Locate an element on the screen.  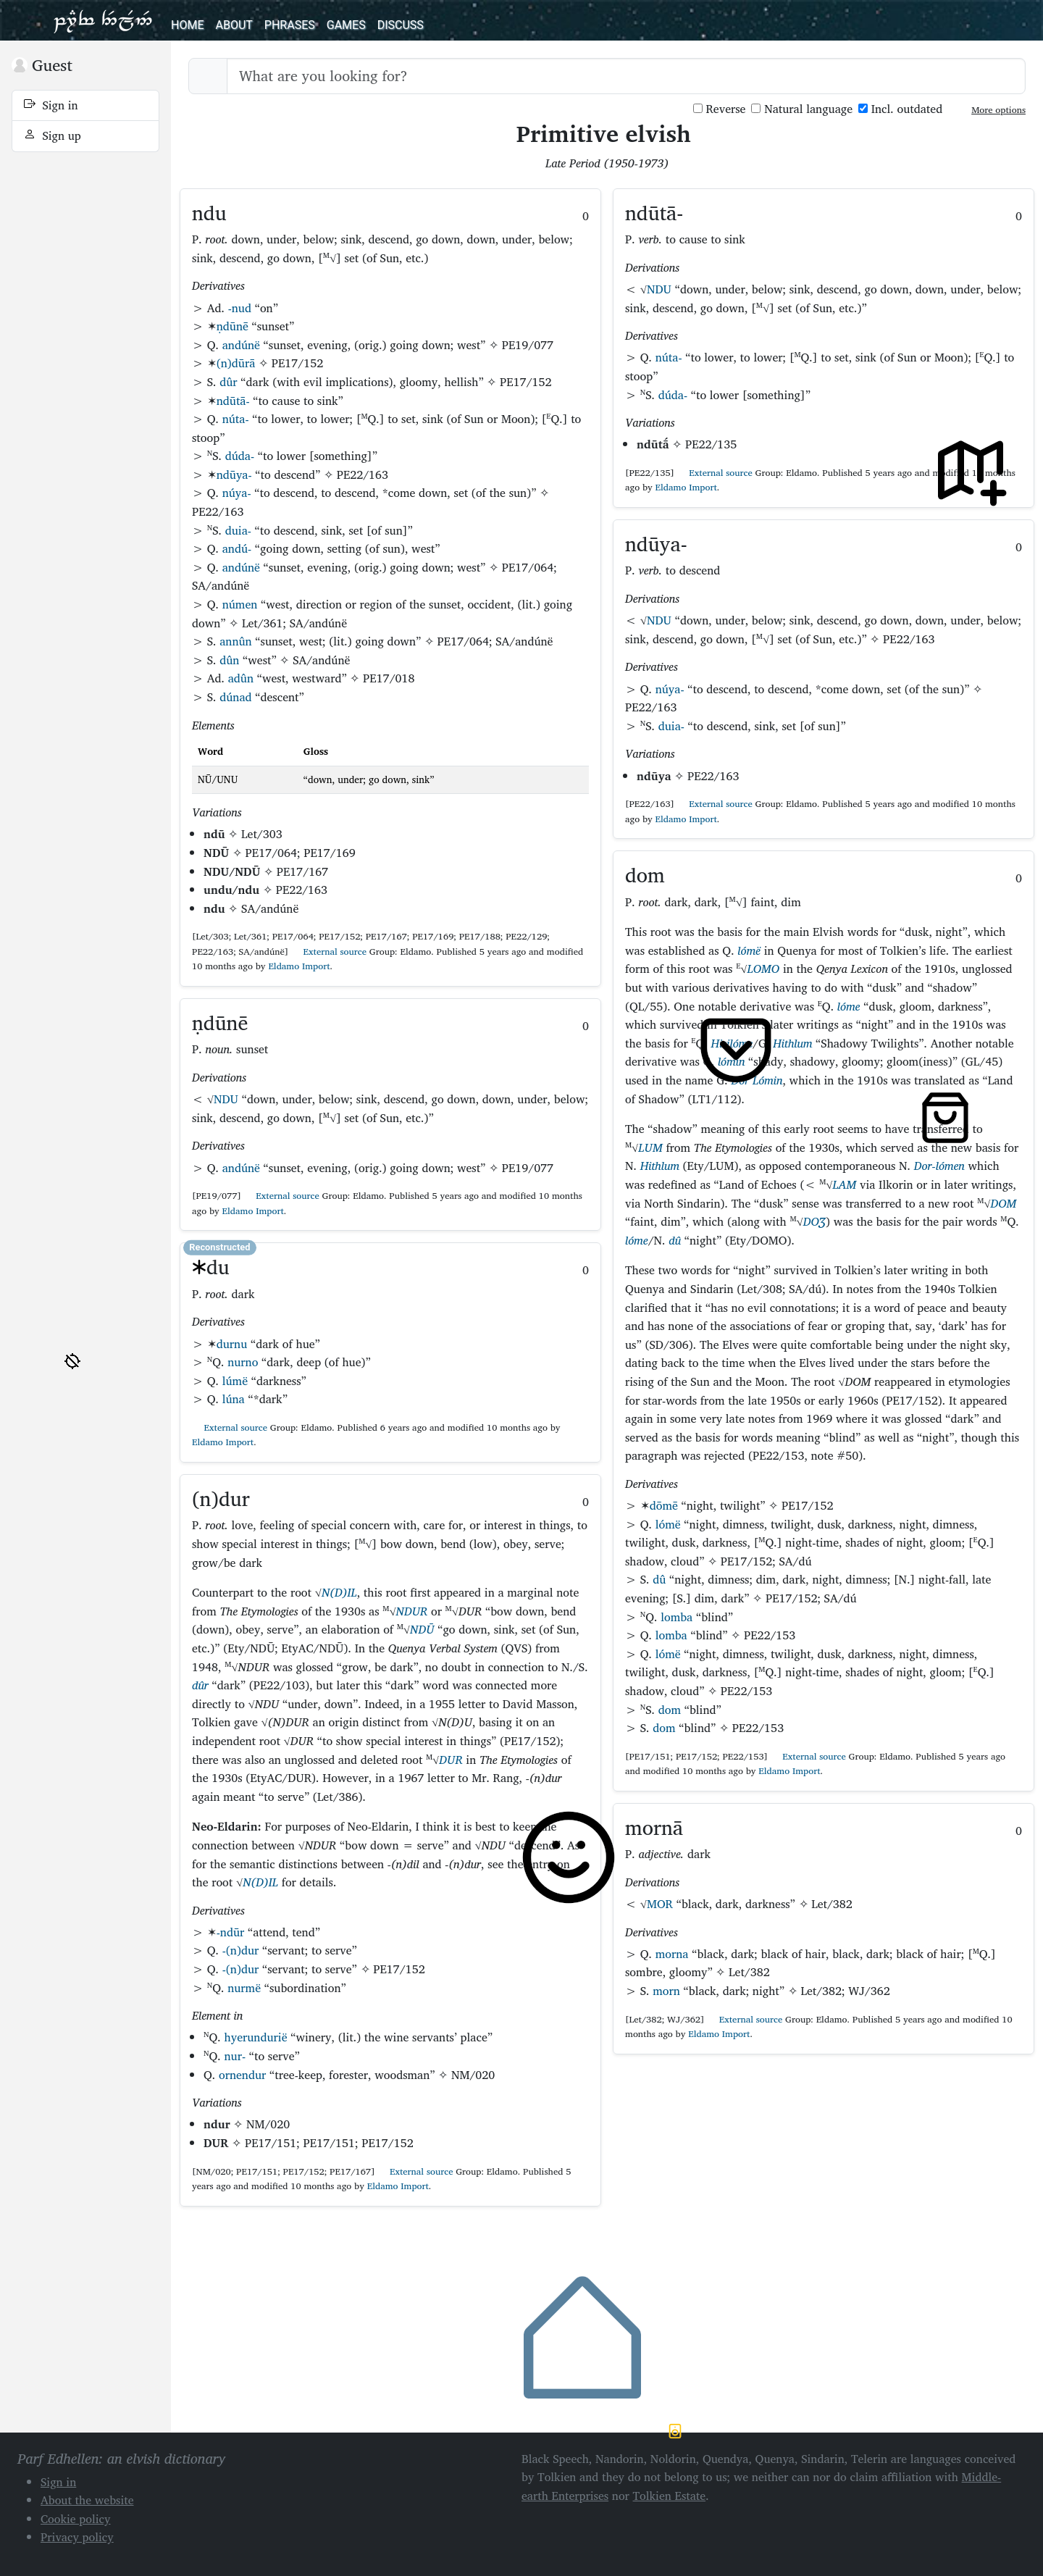
adjust speaker or audio output settings is located at coordinates (675, 2431).